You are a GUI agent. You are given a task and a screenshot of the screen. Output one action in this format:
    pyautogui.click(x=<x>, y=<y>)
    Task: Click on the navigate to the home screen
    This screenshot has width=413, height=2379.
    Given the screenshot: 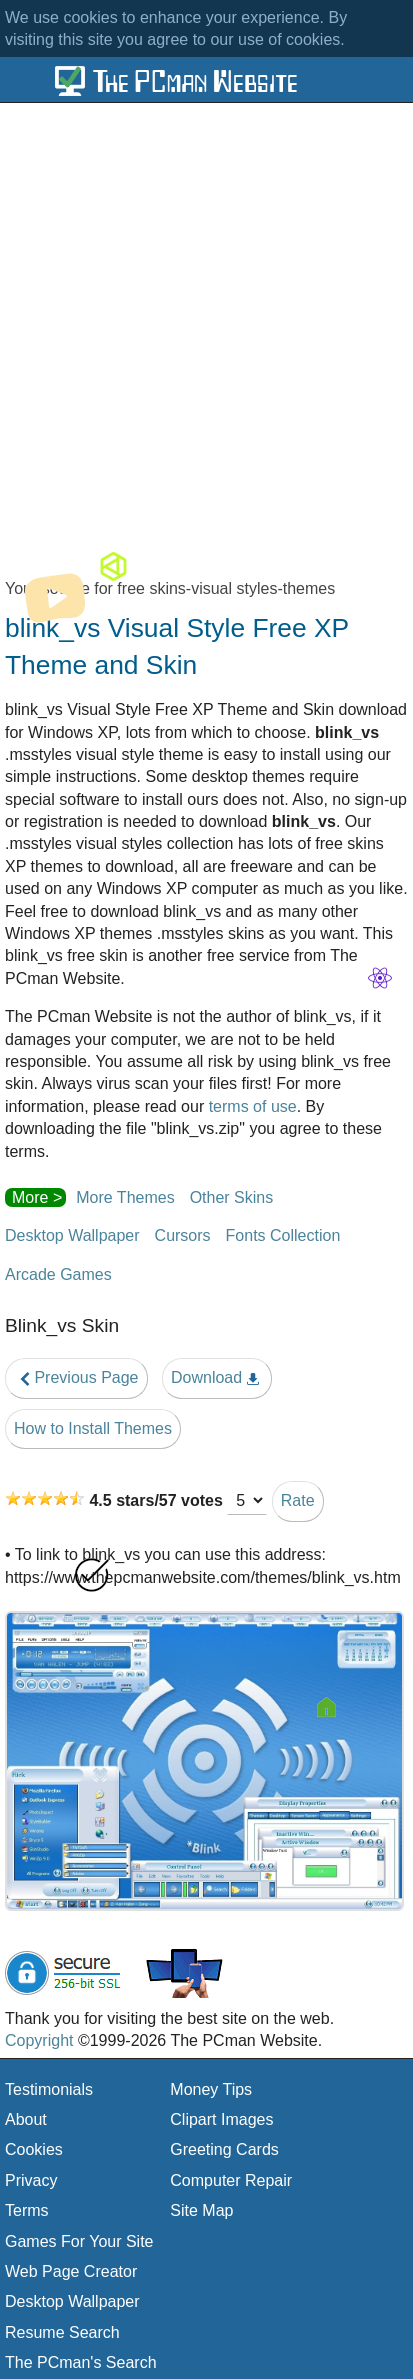 What is the action you would take?
    pyautogui.click(x=326, y=1707)
    